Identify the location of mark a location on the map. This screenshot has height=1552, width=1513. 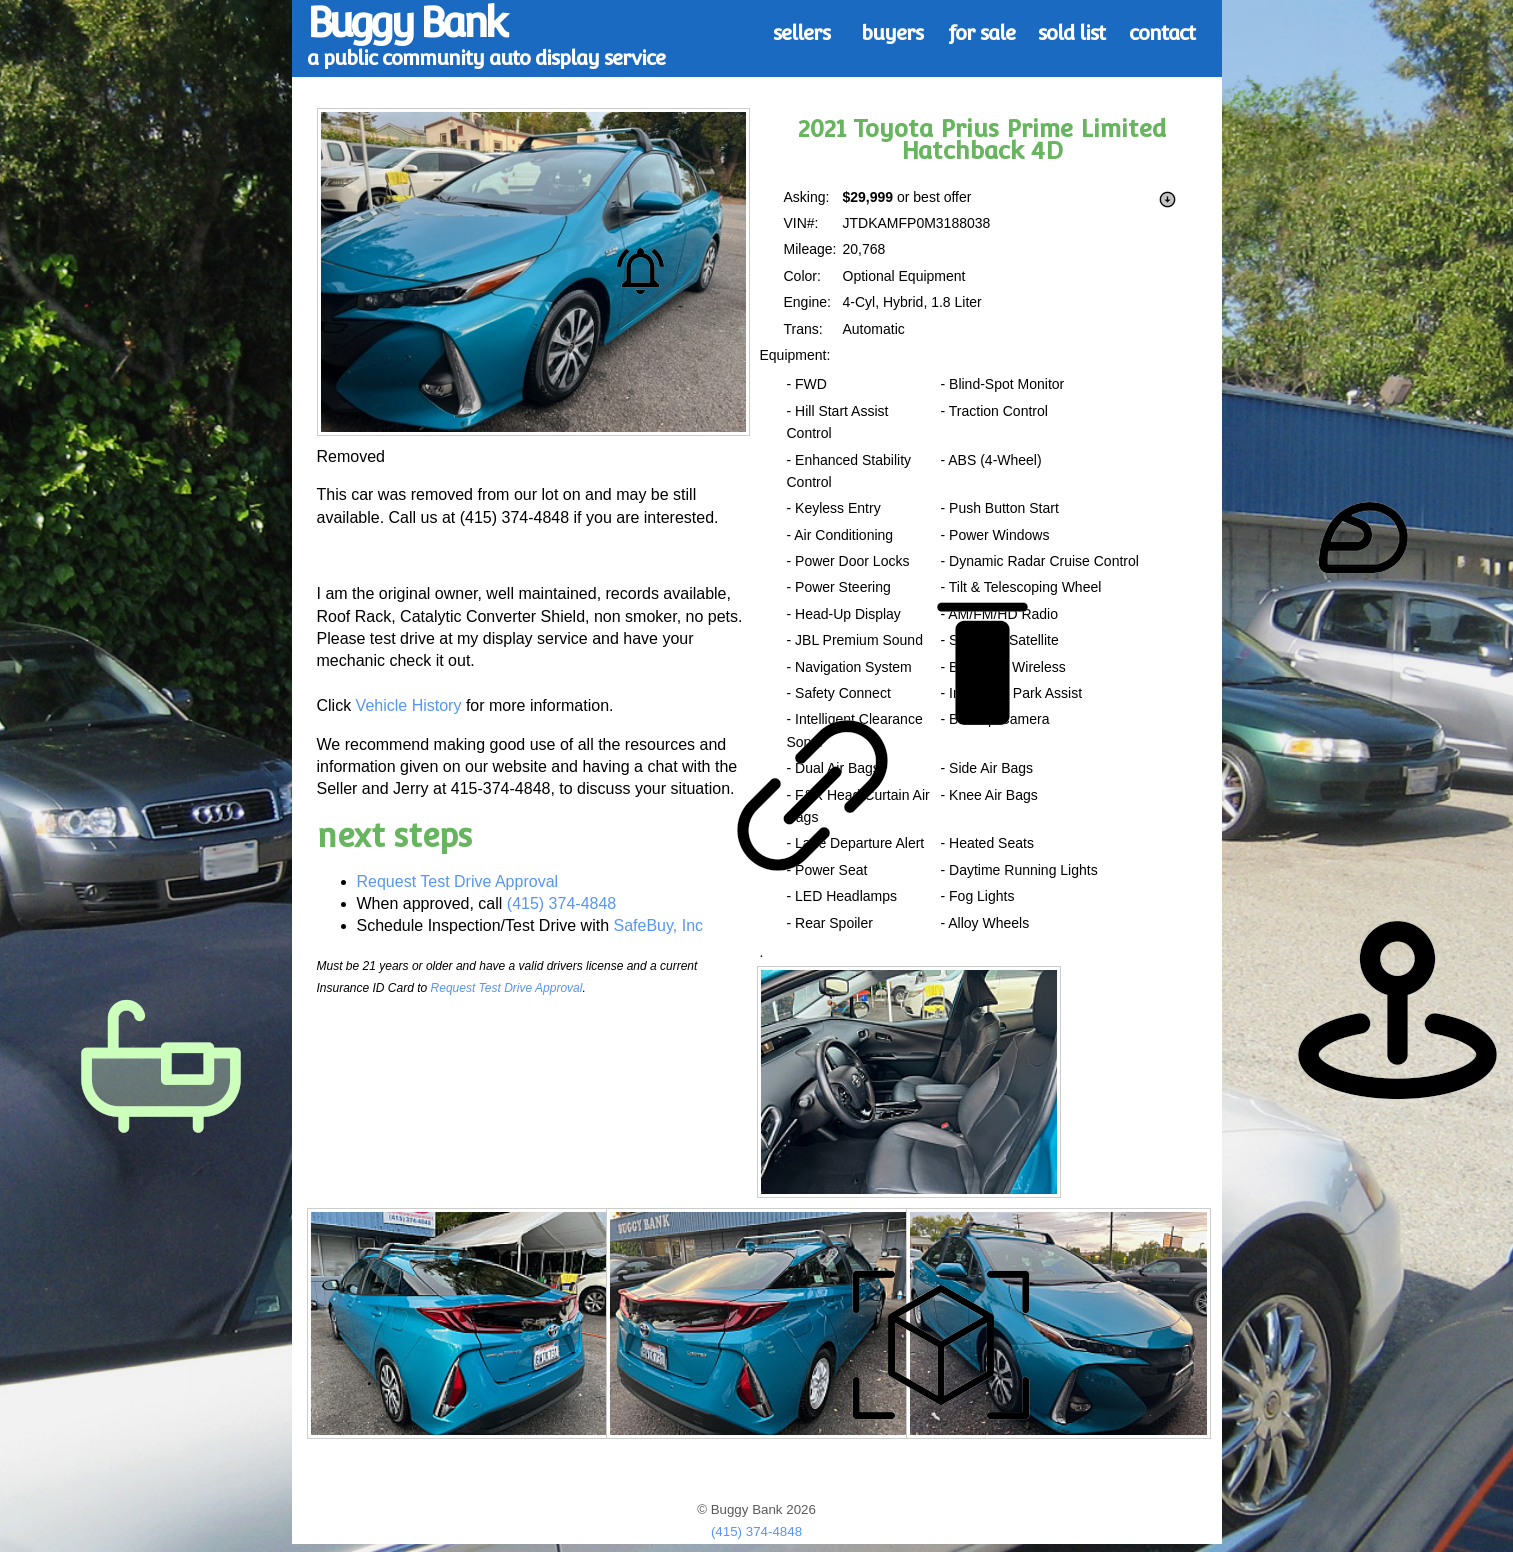
(1397, 1013).